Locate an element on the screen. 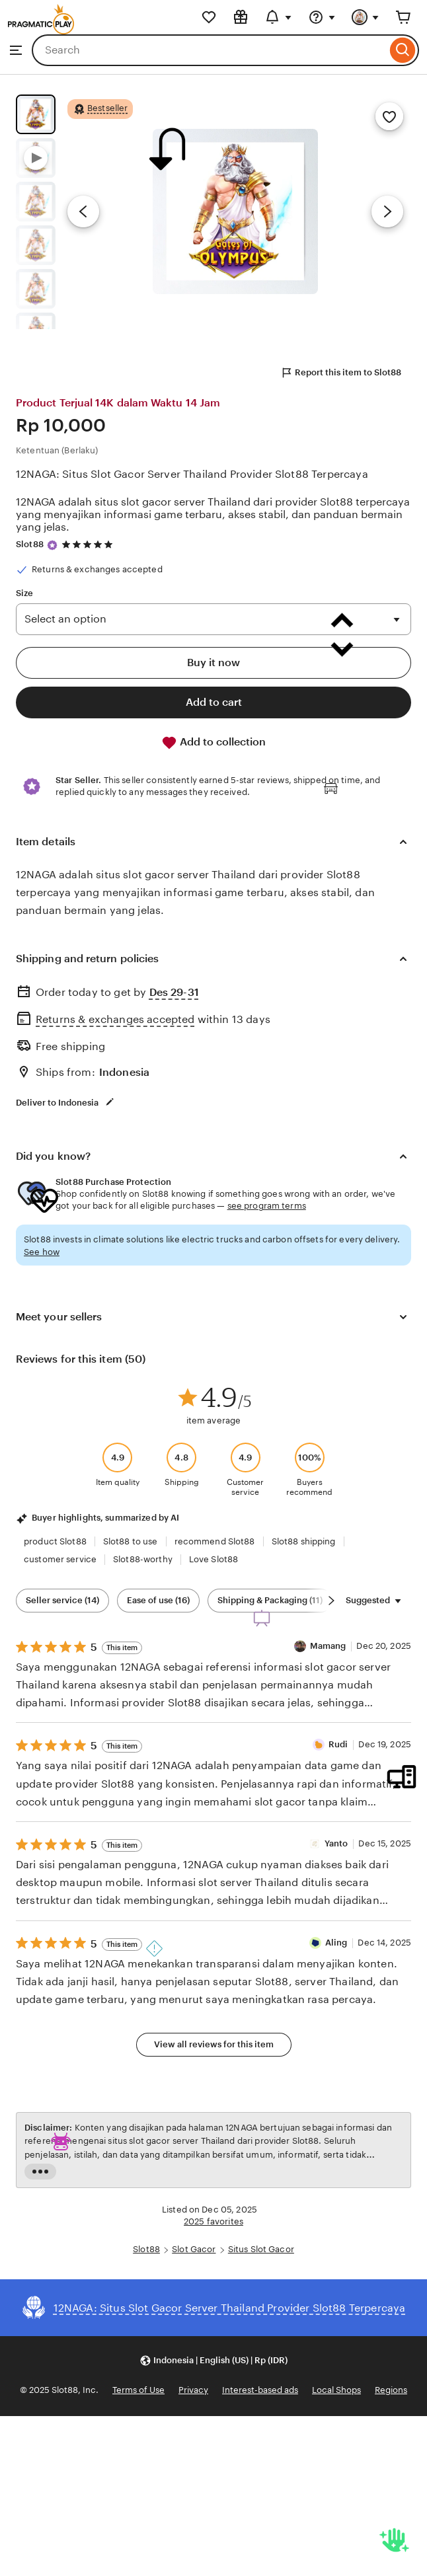 The width and height of the screenshot is (427, 2576). expand to show more content is located at coordinates (342, 634).